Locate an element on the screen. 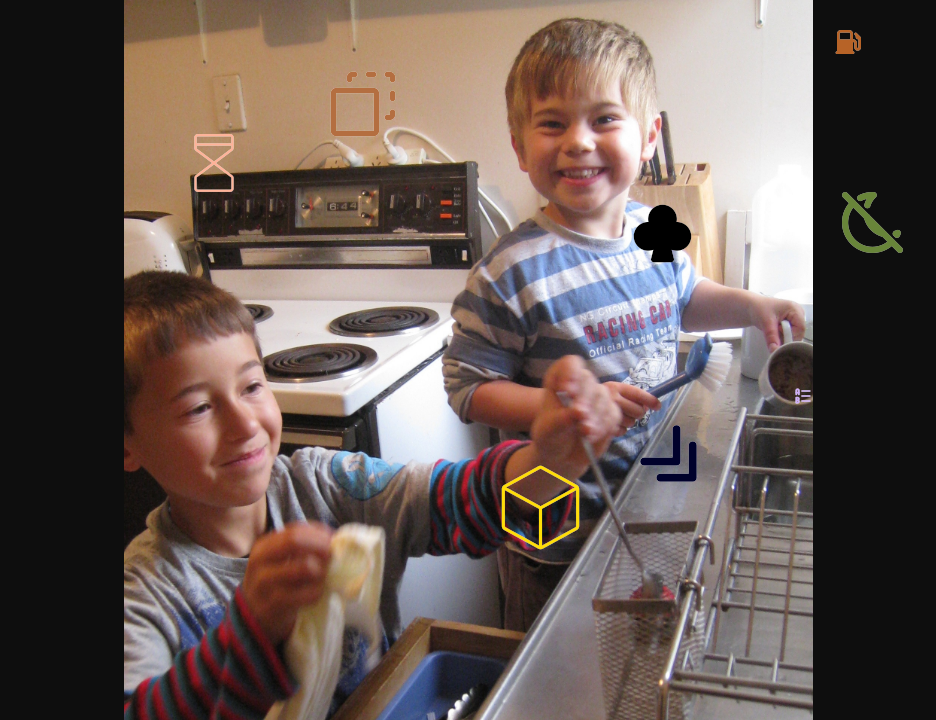  view 3D model or object is located at coordinates (540, 507).